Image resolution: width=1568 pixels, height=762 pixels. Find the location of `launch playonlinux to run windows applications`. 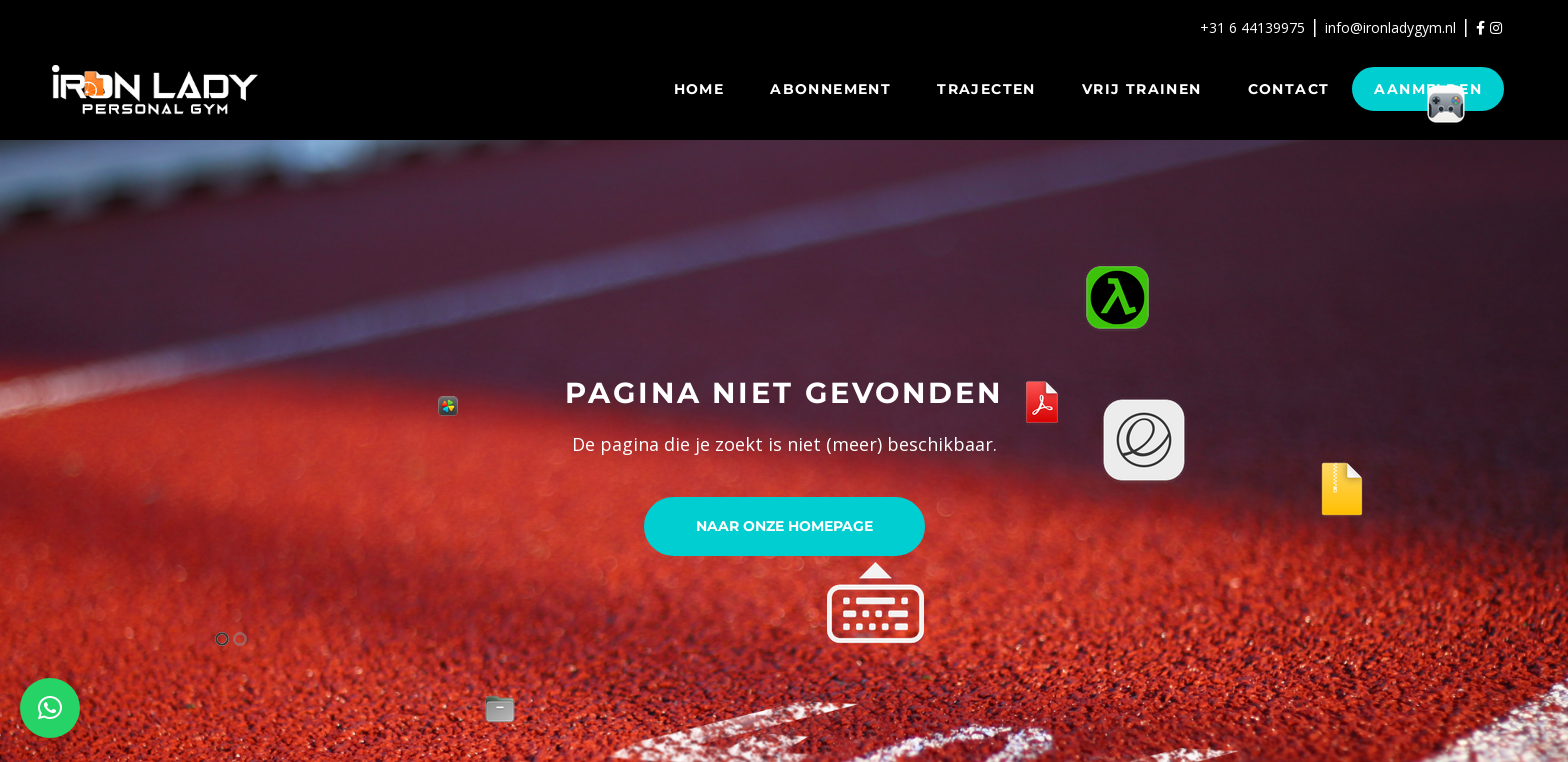

launch playonlinux to run windows applications is located at coordinates (448, 406).